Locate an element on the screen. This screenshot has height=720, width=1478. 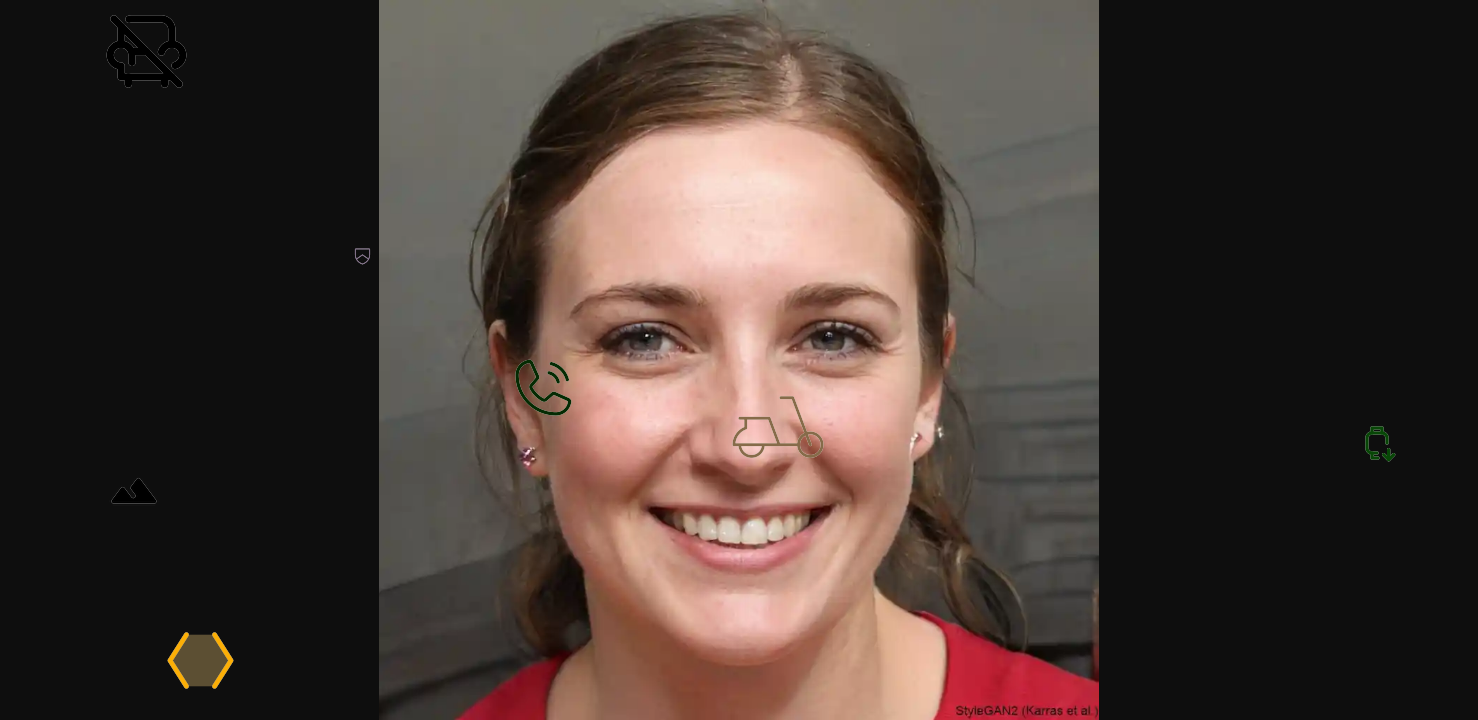
make a phone call is located at coordinates (544, 386).